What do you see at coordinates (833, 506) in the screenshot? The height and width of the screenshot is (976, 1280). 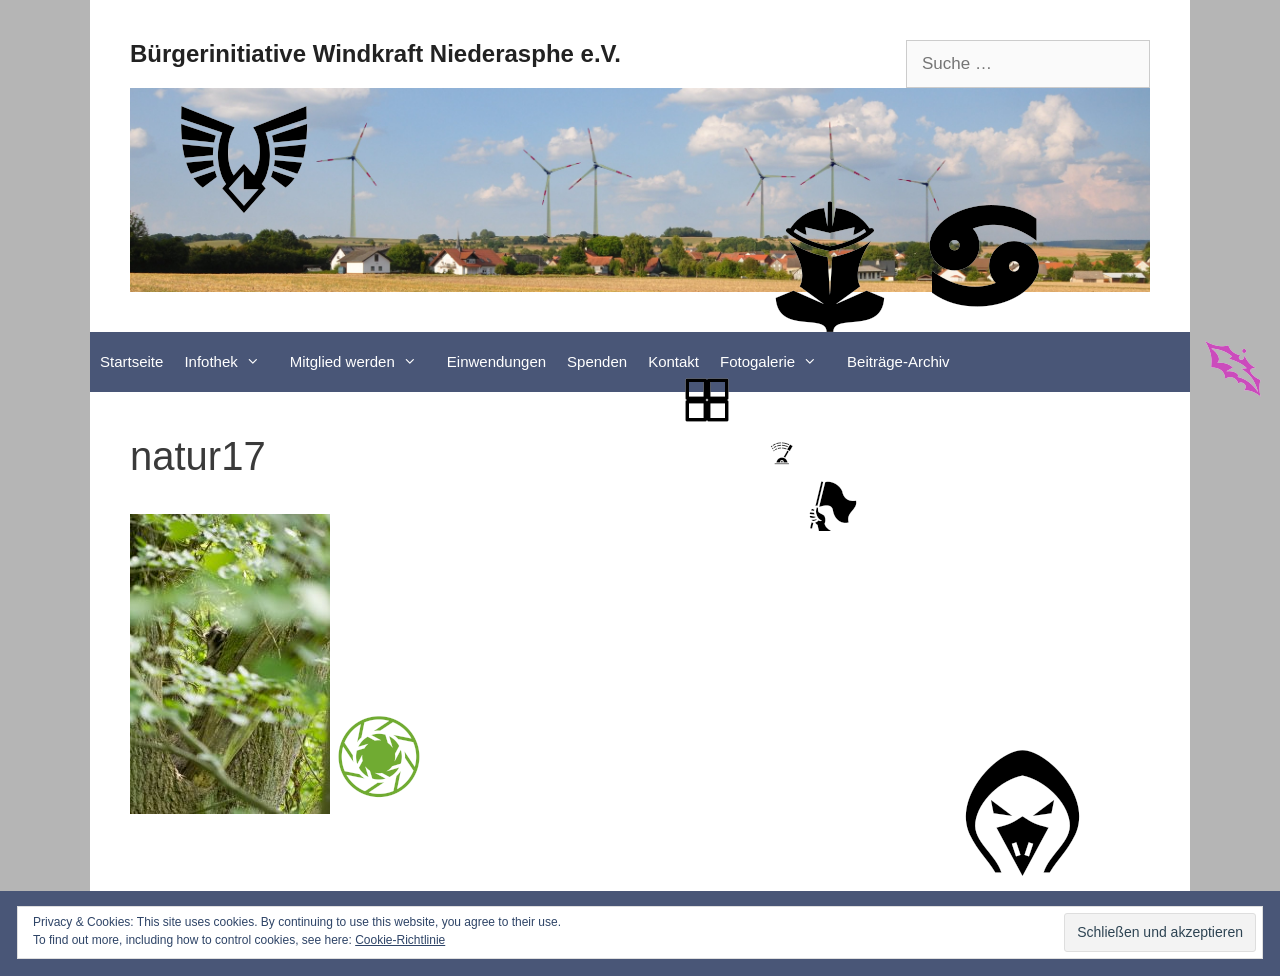 I see `declare a truce or ceasefire in game` at bounding box center [833, 506].